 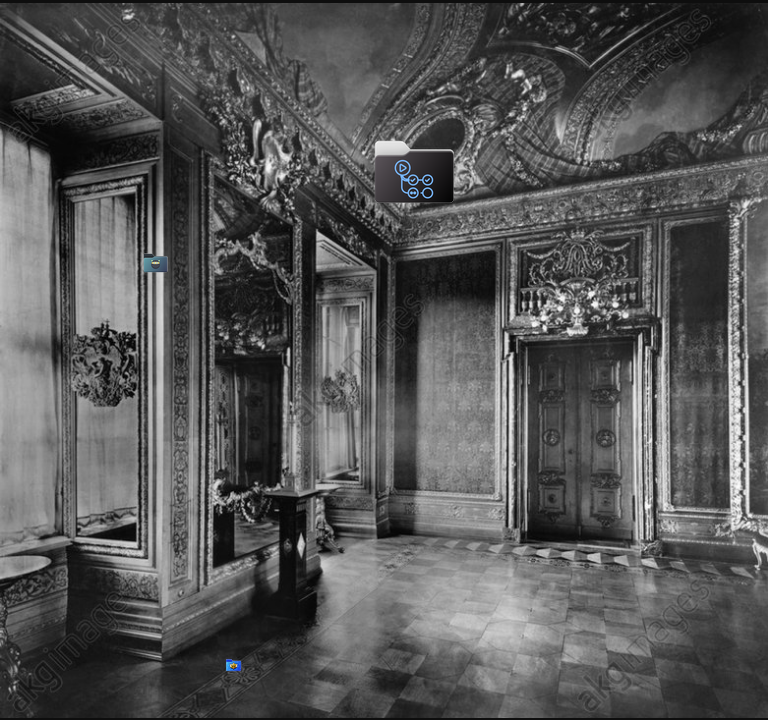 I want to click on open brawl stars game files folder, so click(x=233, y=665).